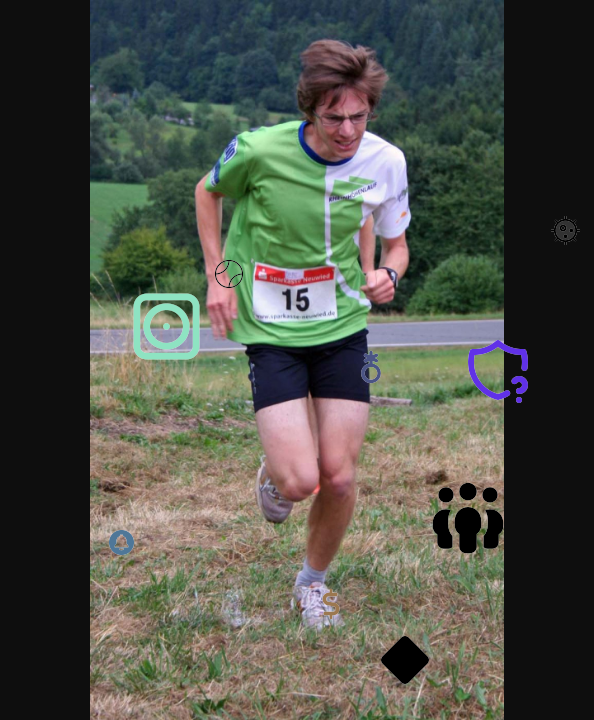 The width and height of the screenshot is (594, 720). I want to click on indicates a virus or malware threat detected, so click(565, 230).